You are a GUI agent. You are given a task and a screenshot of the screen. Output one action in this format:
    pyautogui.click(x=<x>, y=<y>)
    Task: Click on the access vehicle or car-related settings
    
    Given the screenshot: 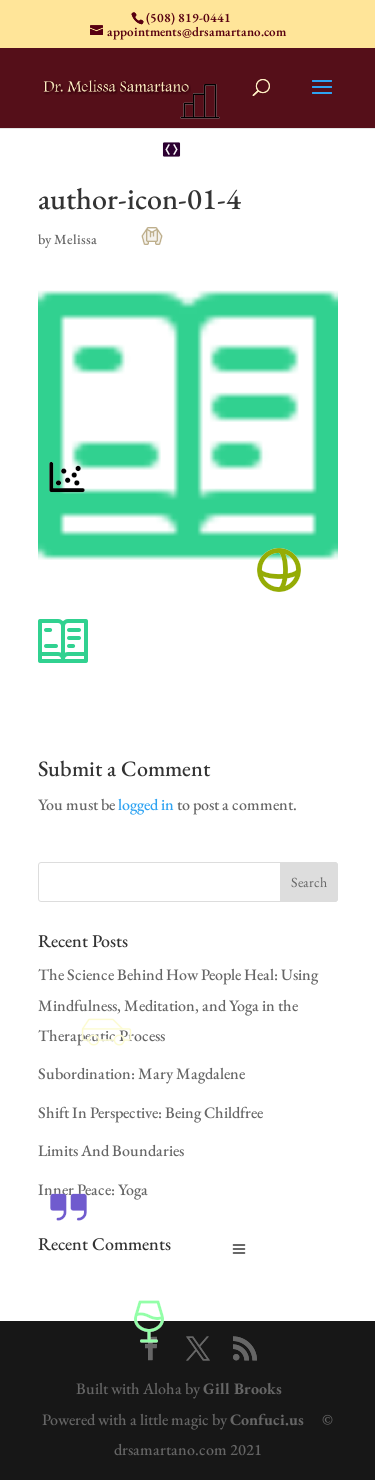 What is the action you would take?
    pyautogui.click(x=106, y=1030)
    